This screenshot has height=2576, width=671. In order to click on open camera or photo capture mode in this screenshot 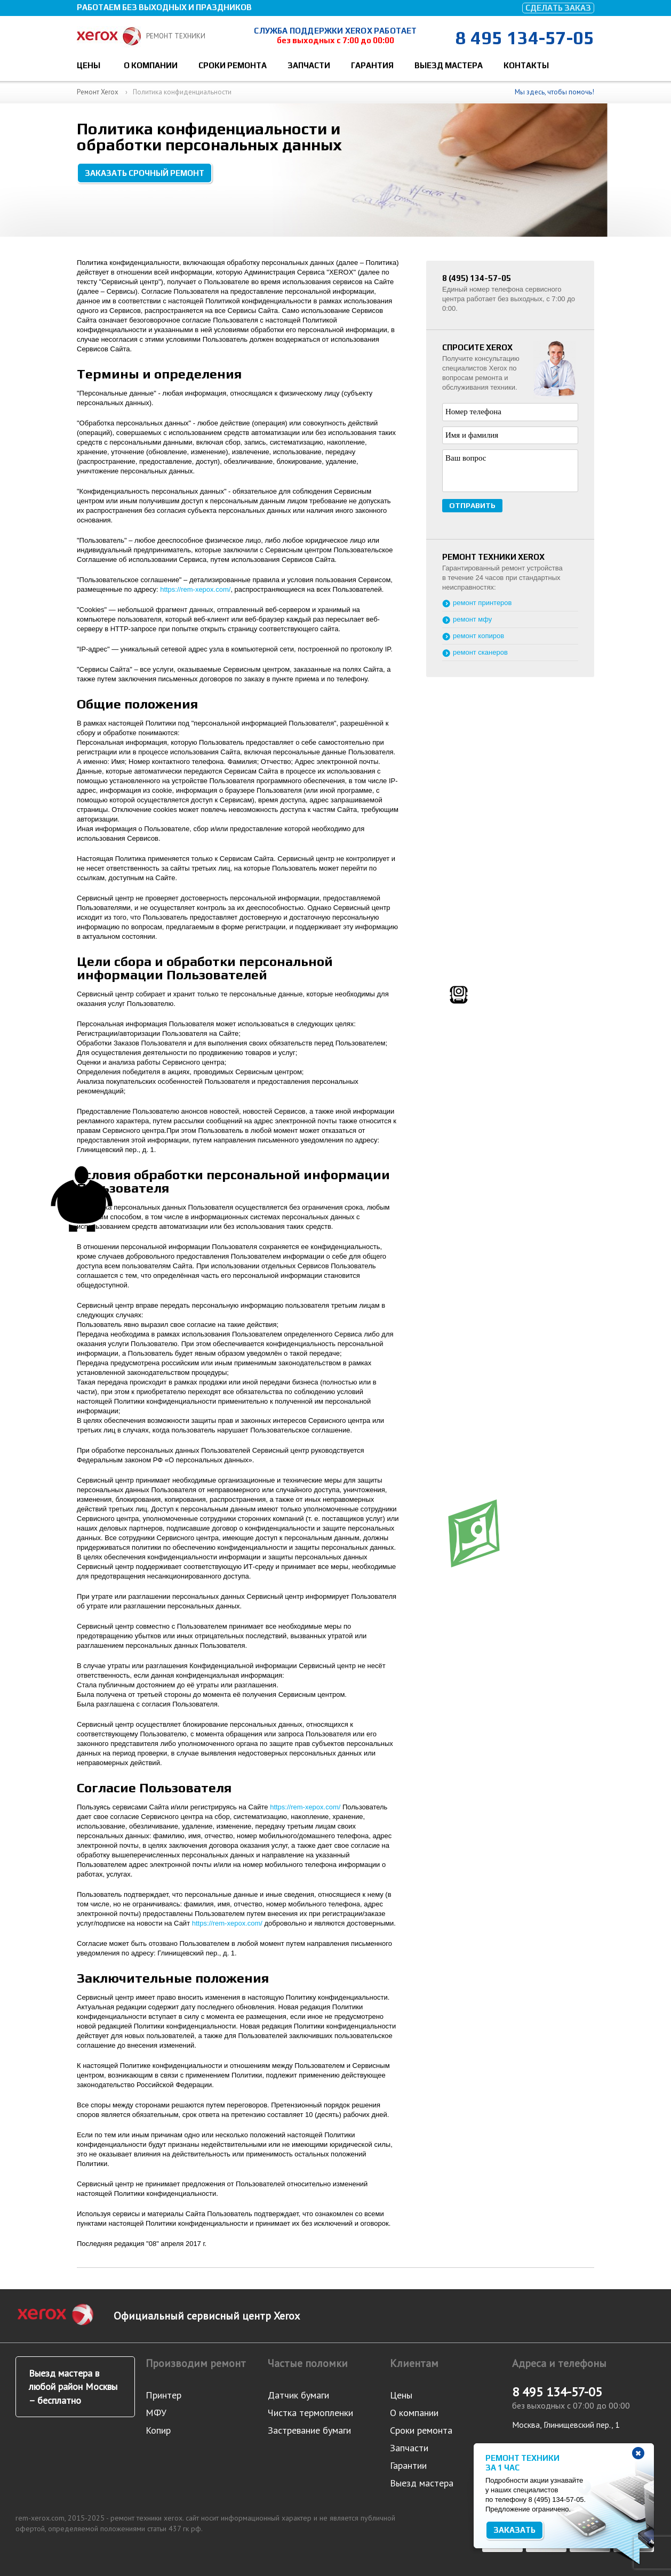, I will do `click(459, 995)`.